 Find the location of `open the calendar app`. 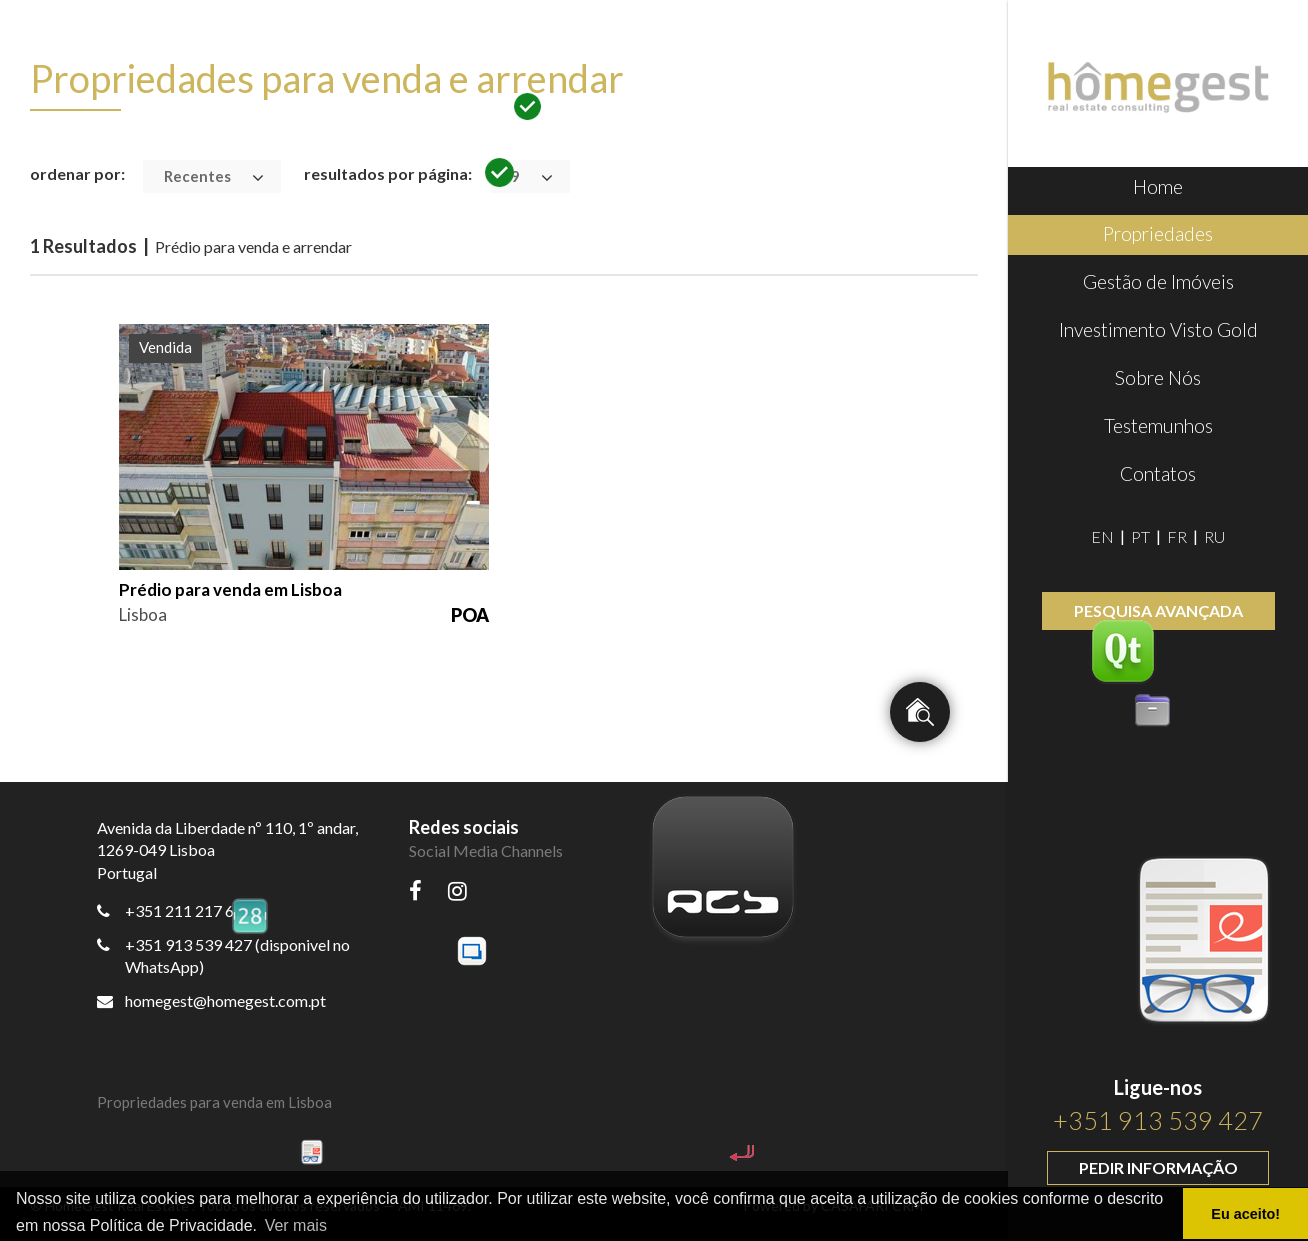

open the calendar app is located at coordinates (250, 916).